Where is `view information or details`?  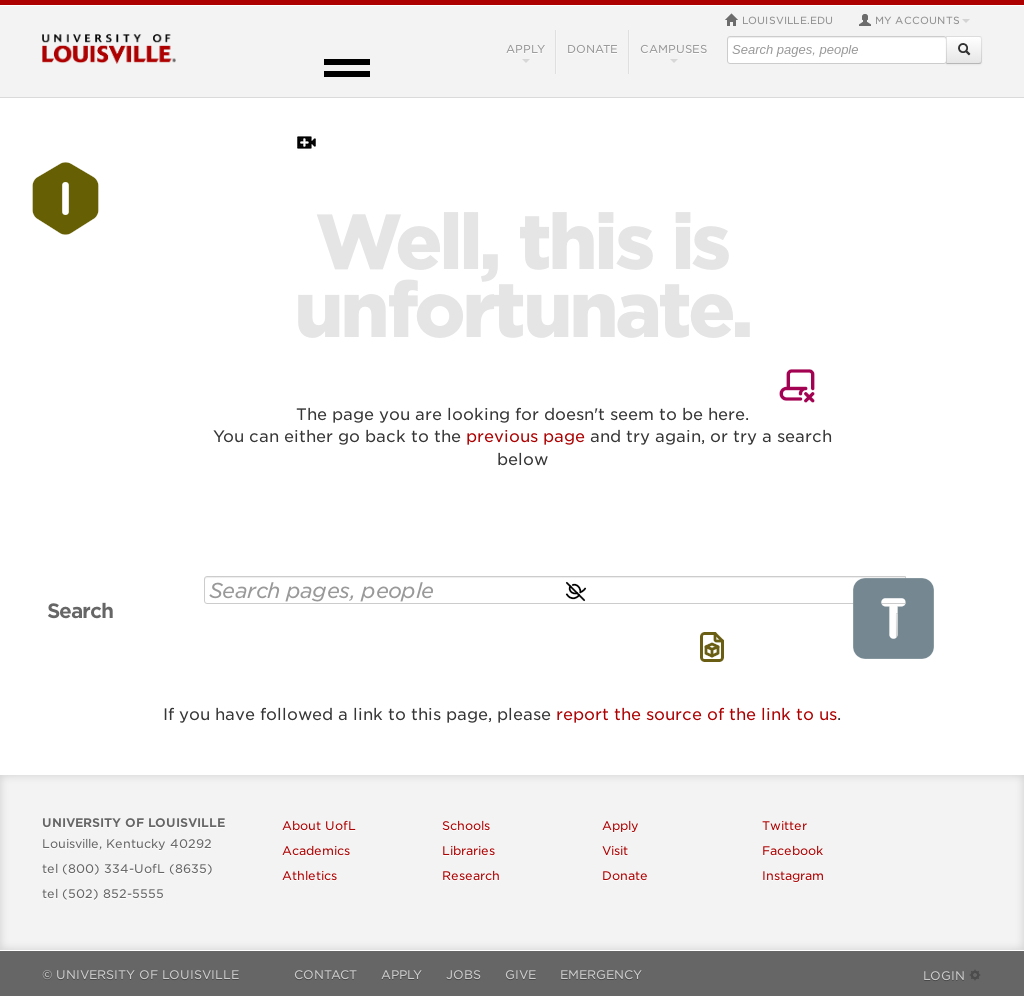
view information or details is located at coordinates (65, 198).